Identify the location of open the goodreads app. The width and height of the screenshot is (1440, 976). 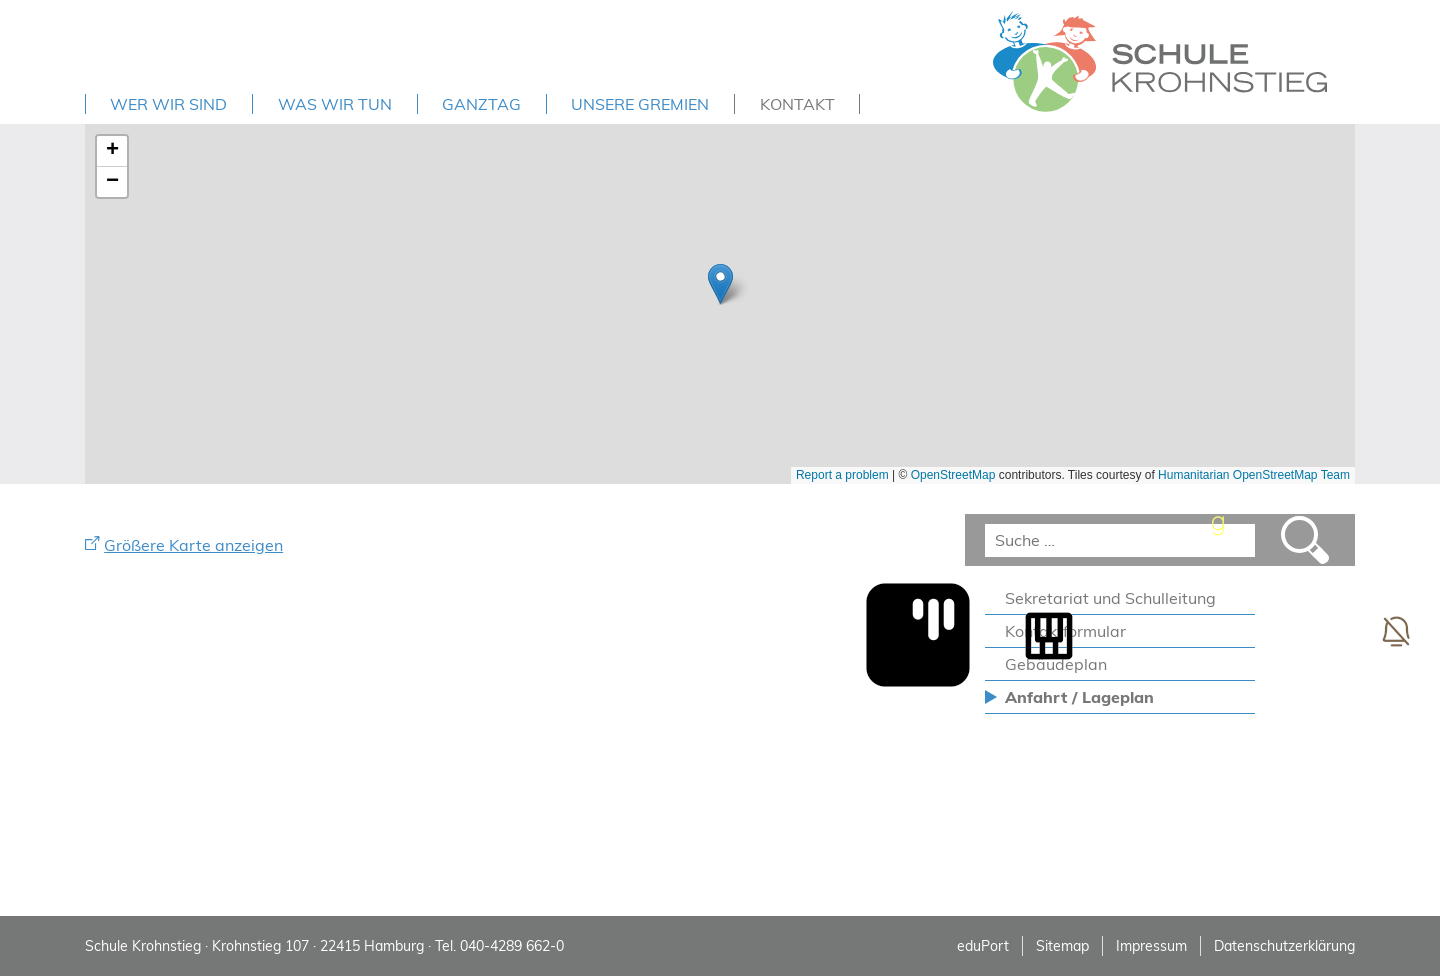
(1218, 526).